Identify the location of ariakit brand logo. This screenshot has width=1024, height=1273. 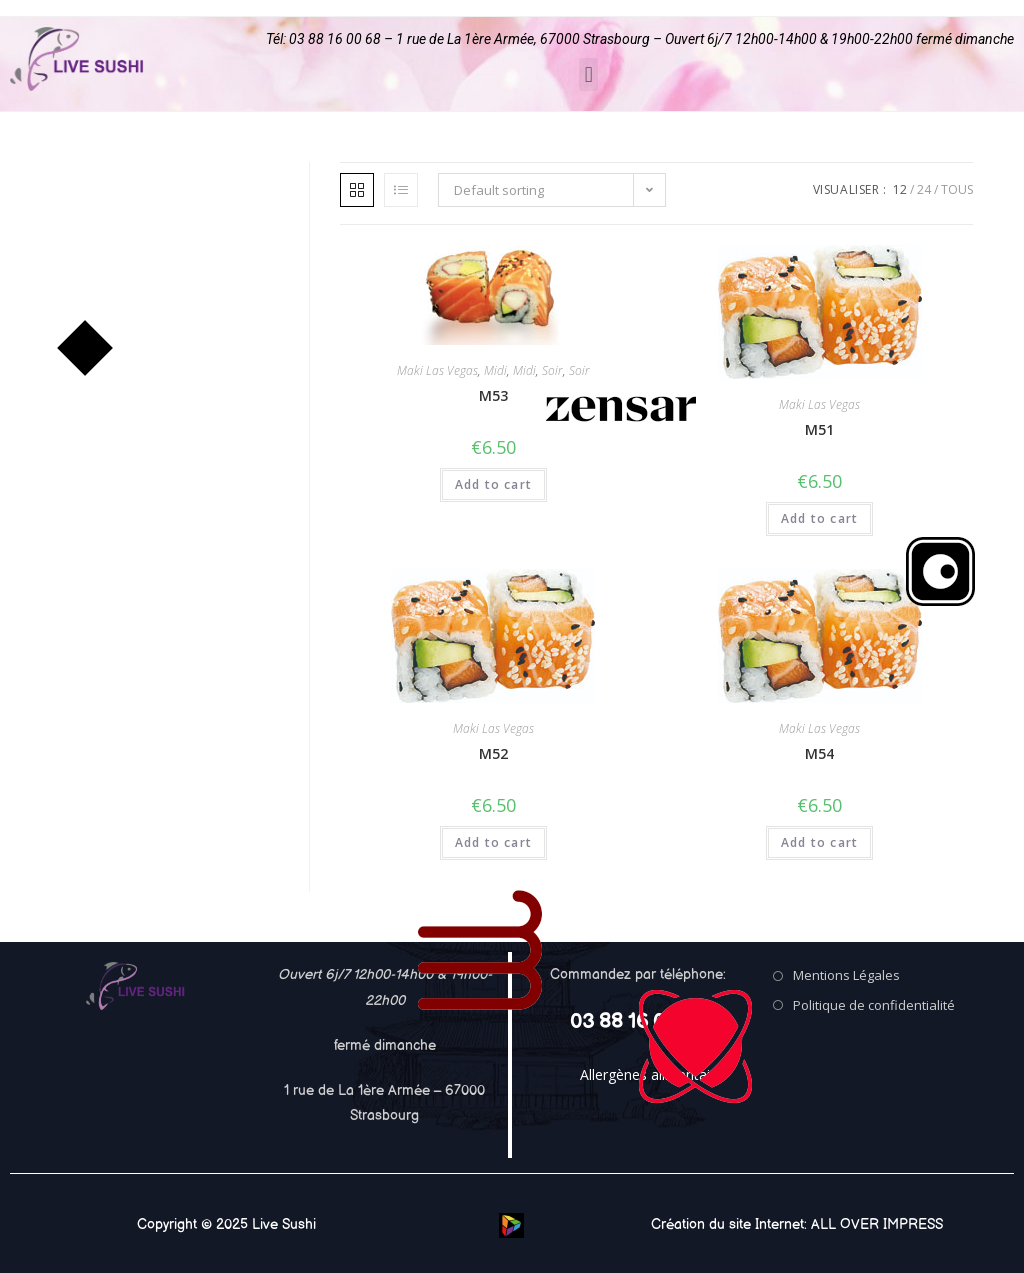
(940, 571).